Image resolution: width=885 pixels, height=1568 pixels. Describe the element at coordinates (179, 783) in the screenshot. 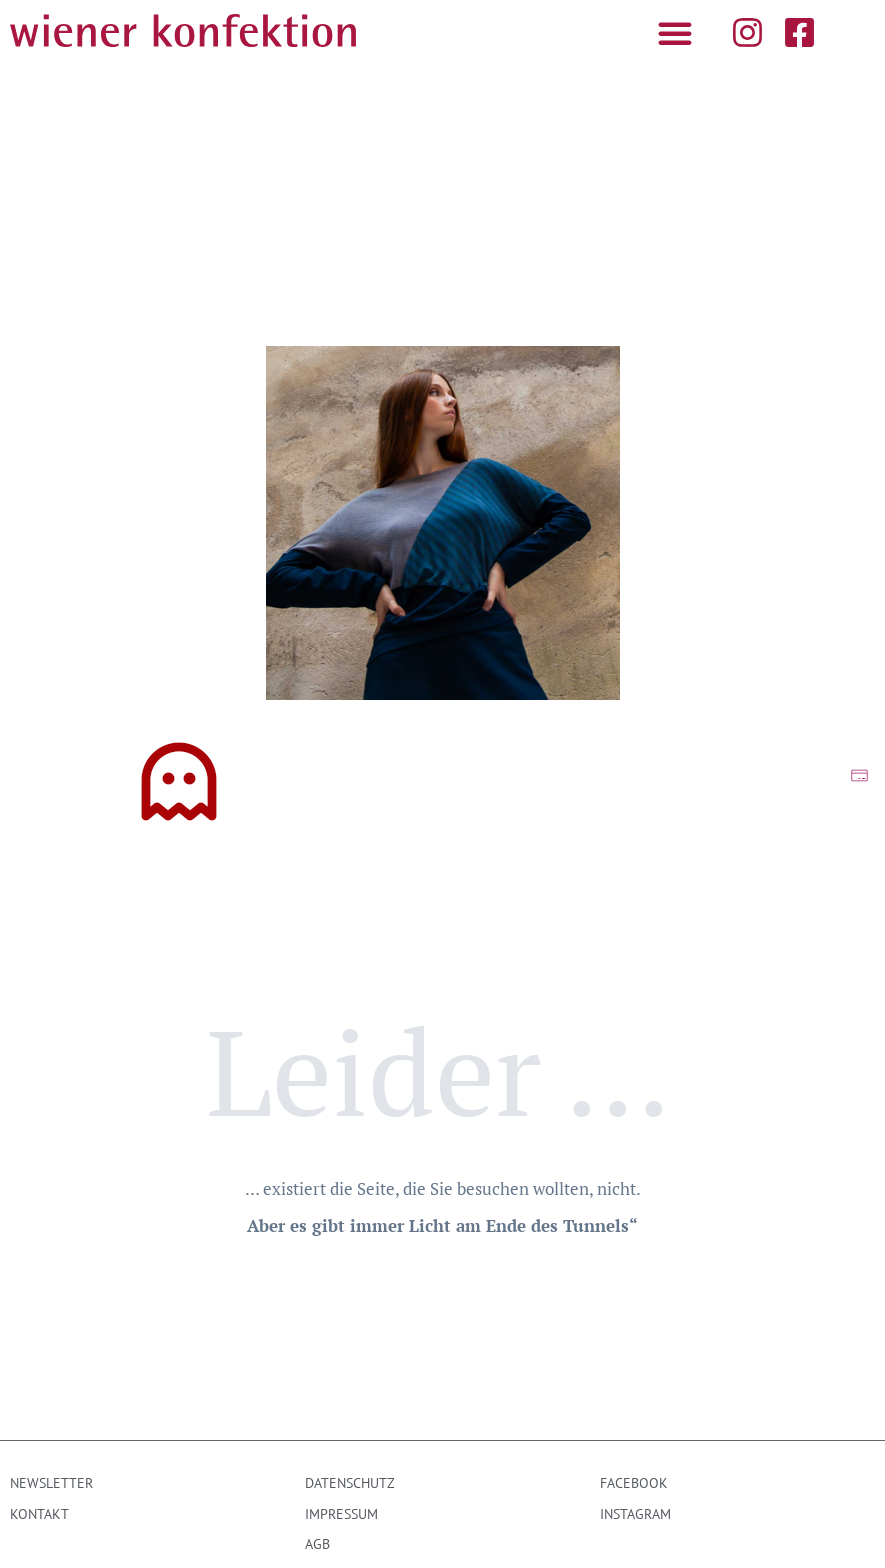

I see `enable ghost mode or incognito browsing` at that location.